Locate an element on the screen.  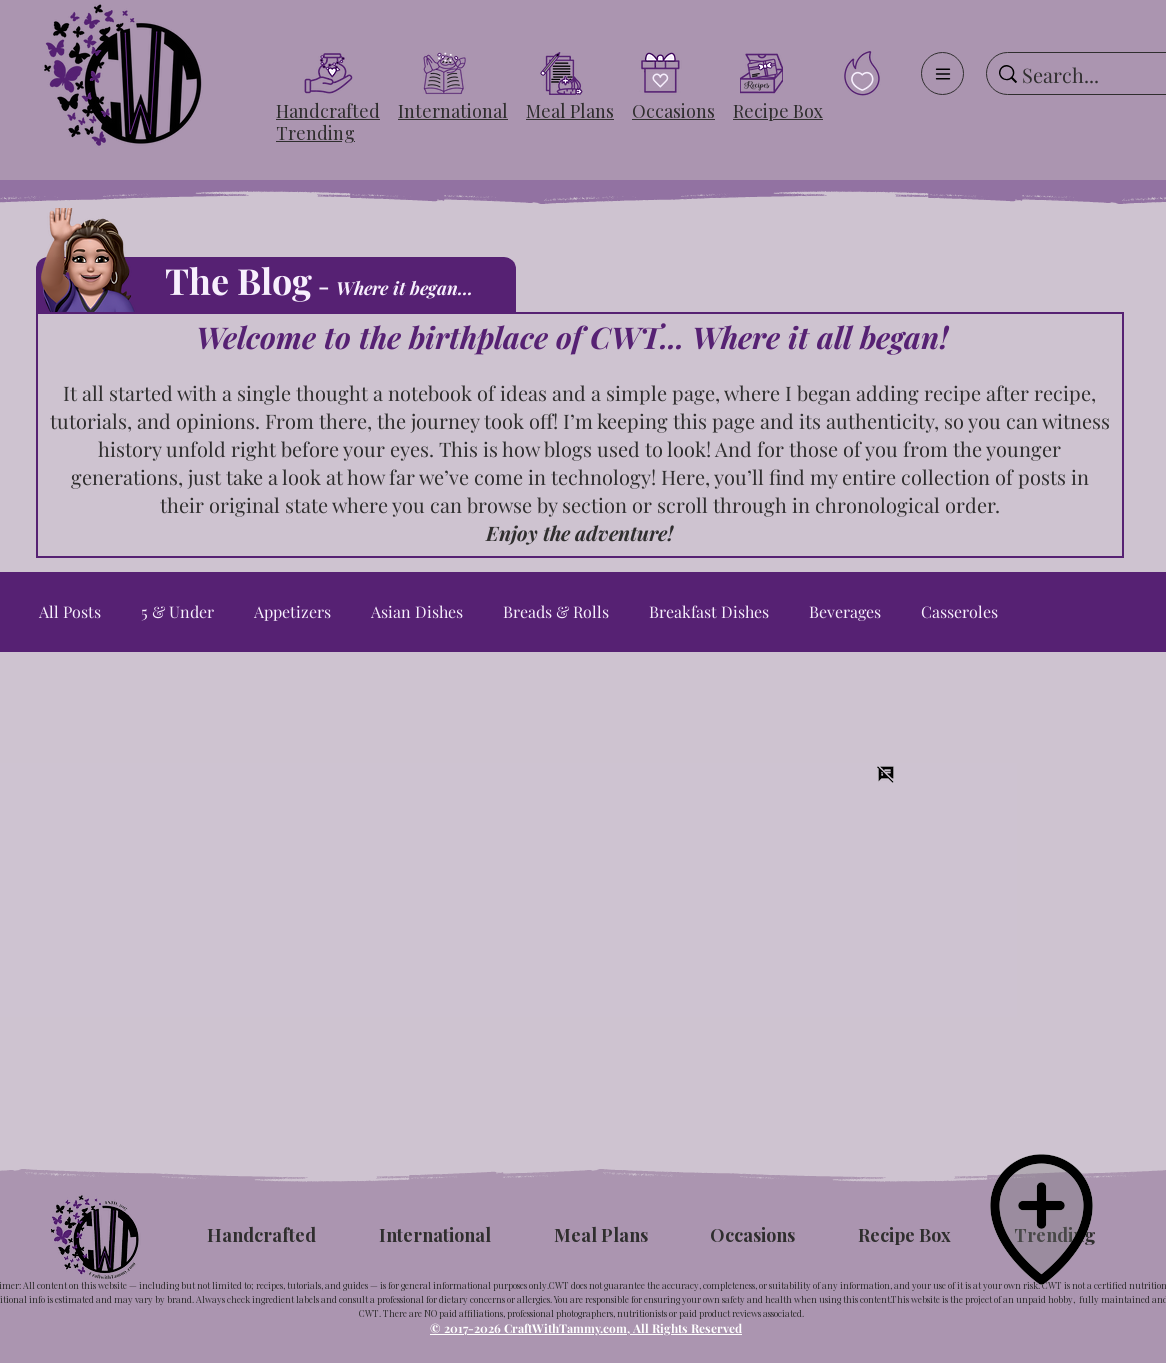
mute or disable speaker notes is located at coordinates (886, 774).